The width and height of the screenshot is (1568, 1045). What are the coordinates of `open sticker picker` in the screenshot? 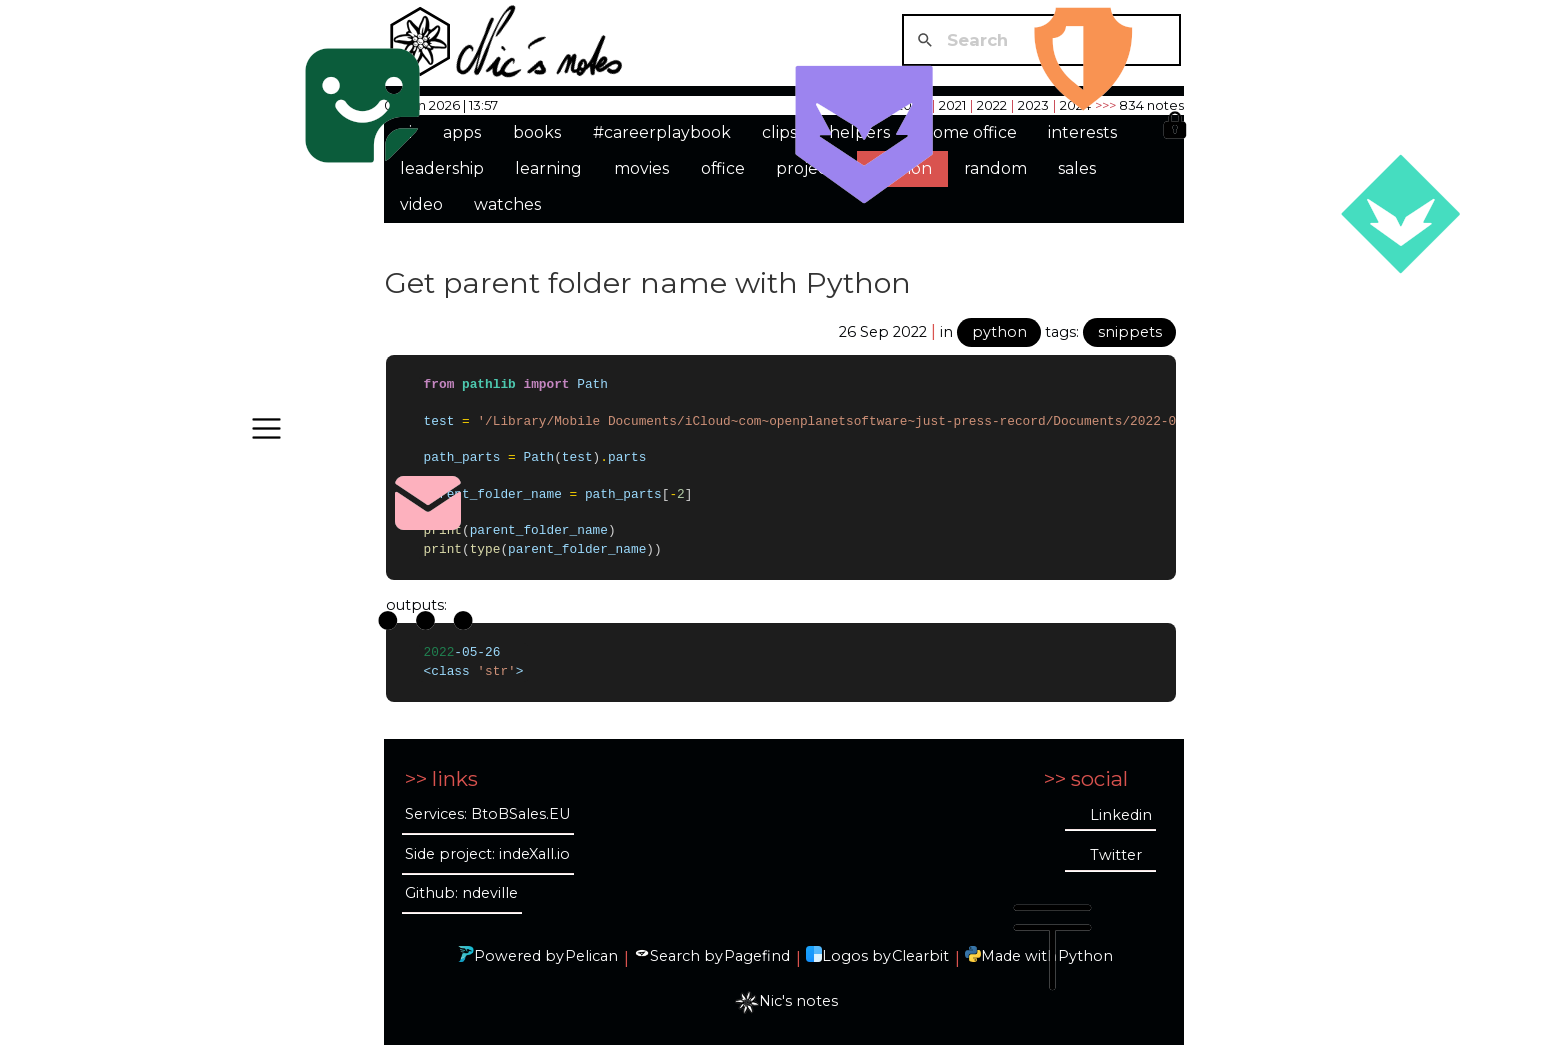 It's located at (362, 105).